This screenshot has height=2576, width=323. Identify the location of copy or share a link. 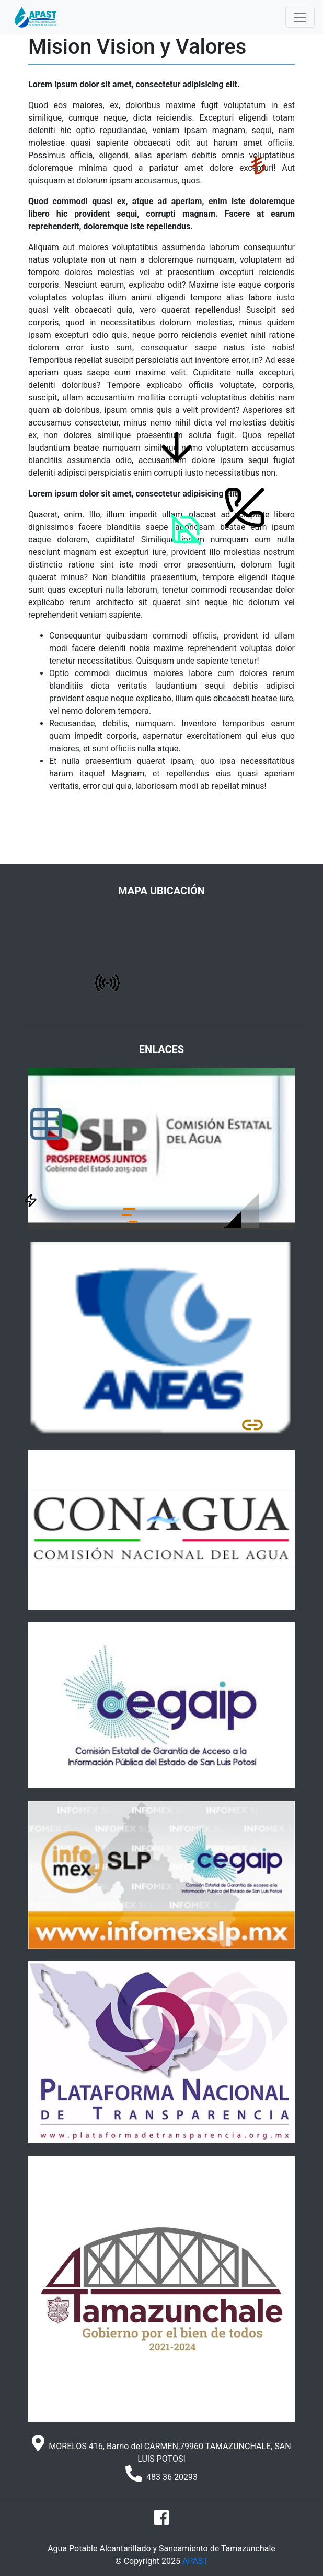
(252, 1425).